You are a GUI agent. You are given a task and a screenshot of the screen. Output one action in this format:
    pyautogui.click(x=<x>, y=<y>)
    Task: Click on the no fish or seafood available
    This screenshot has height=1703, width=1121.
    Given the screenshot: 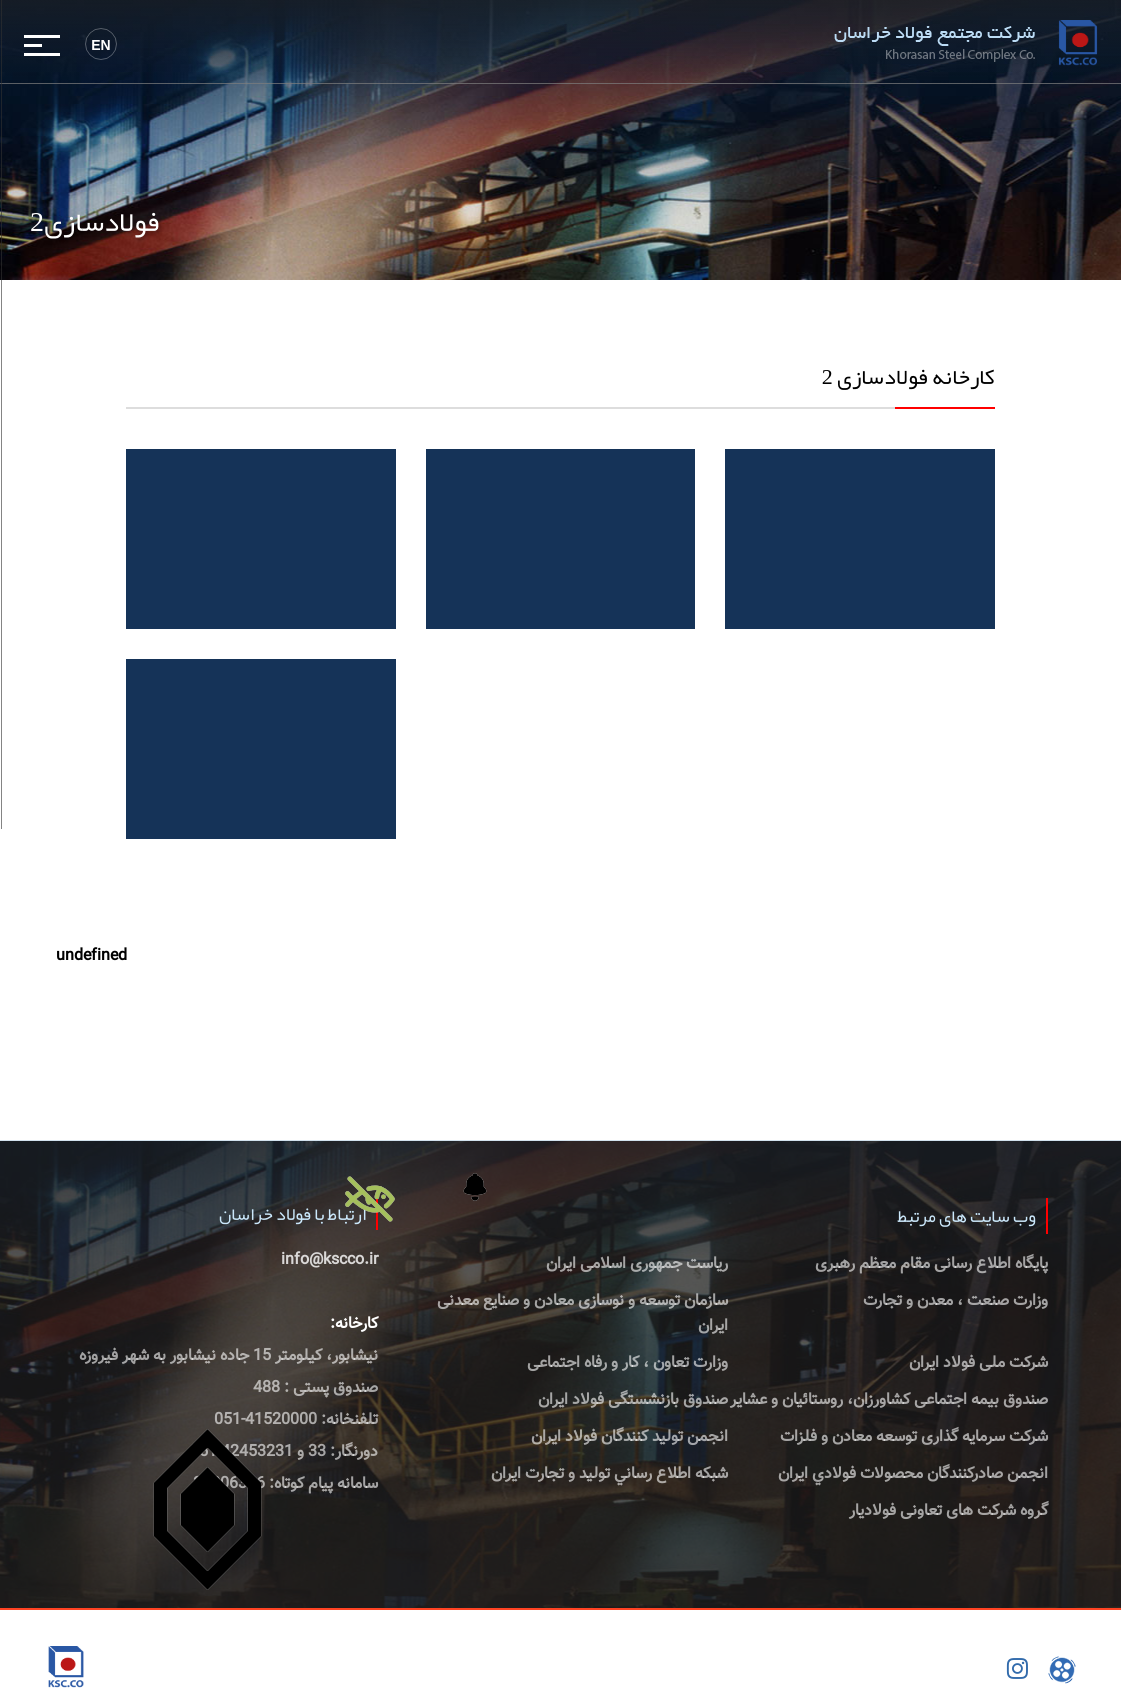 What is the action you would take?
    pyautogui.click(x=370, y=1199)
    